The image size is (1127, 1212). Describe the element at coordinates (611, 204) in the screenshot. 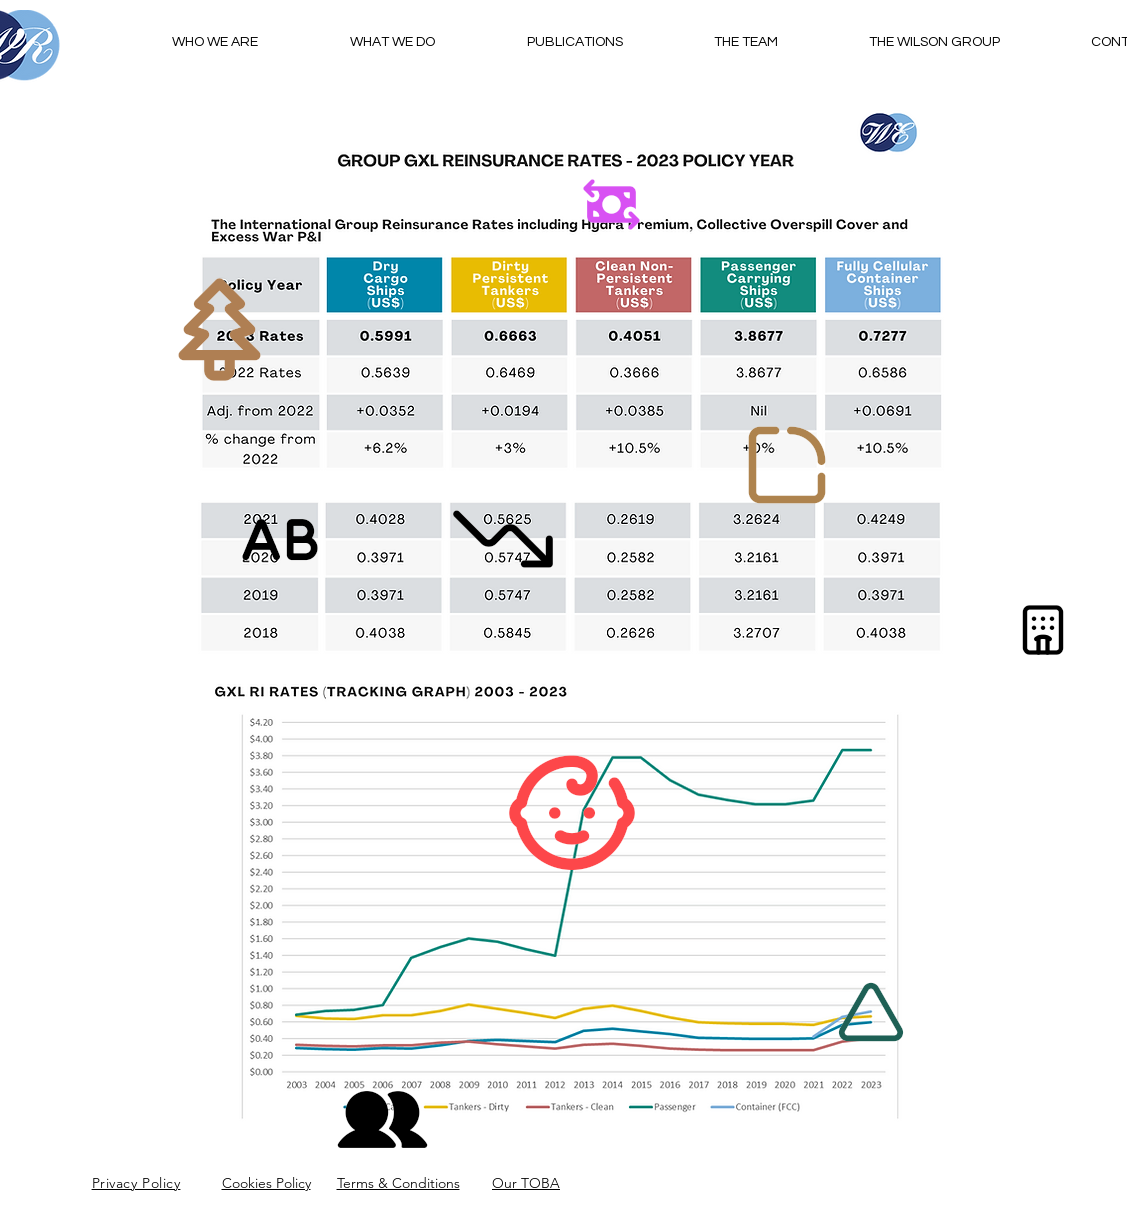

I see `transfer money between accounts` at that location.